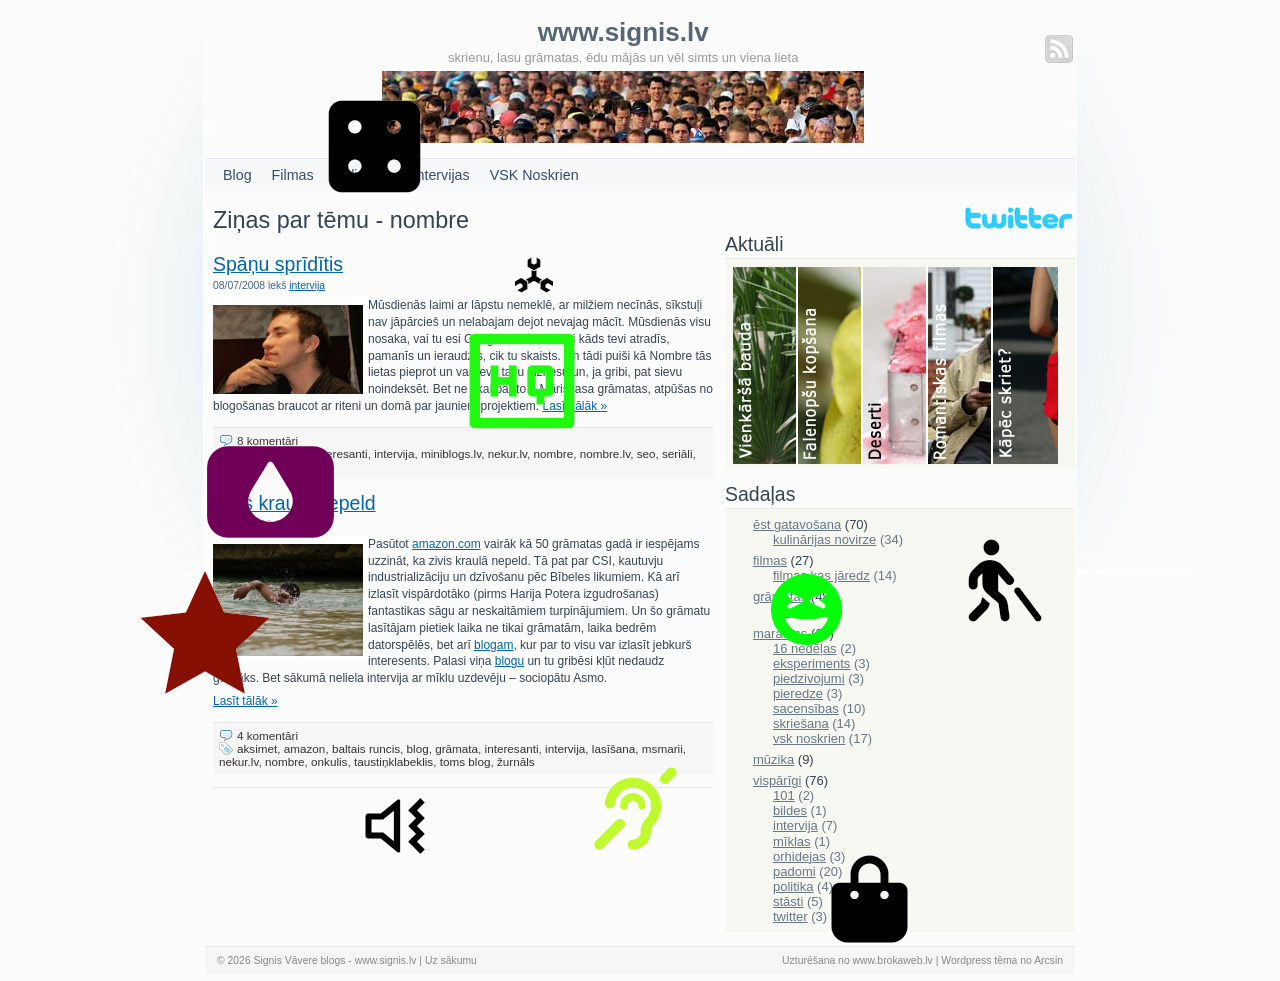 The height and width of the screenshot is (981, 1280). I want to click on indicates accessibility features are available, so click(1000, 580).